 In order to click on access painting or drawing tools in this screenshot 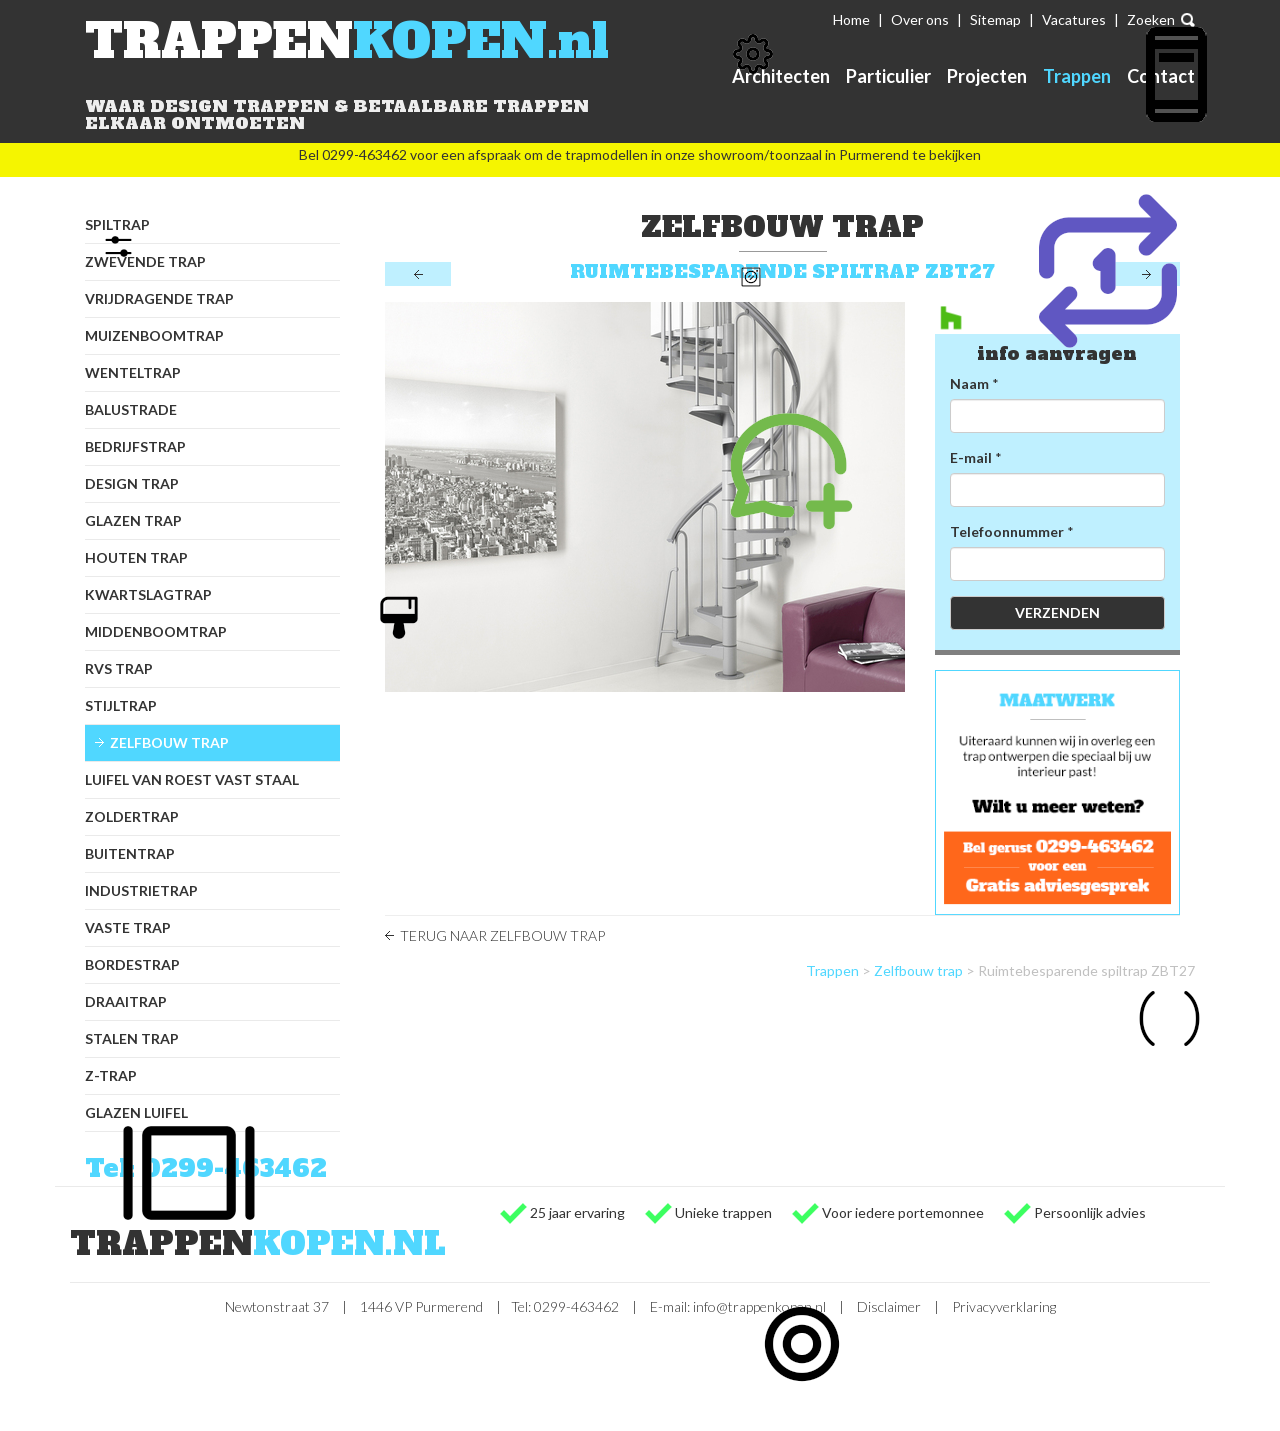, I will do `click(399, 617)`.